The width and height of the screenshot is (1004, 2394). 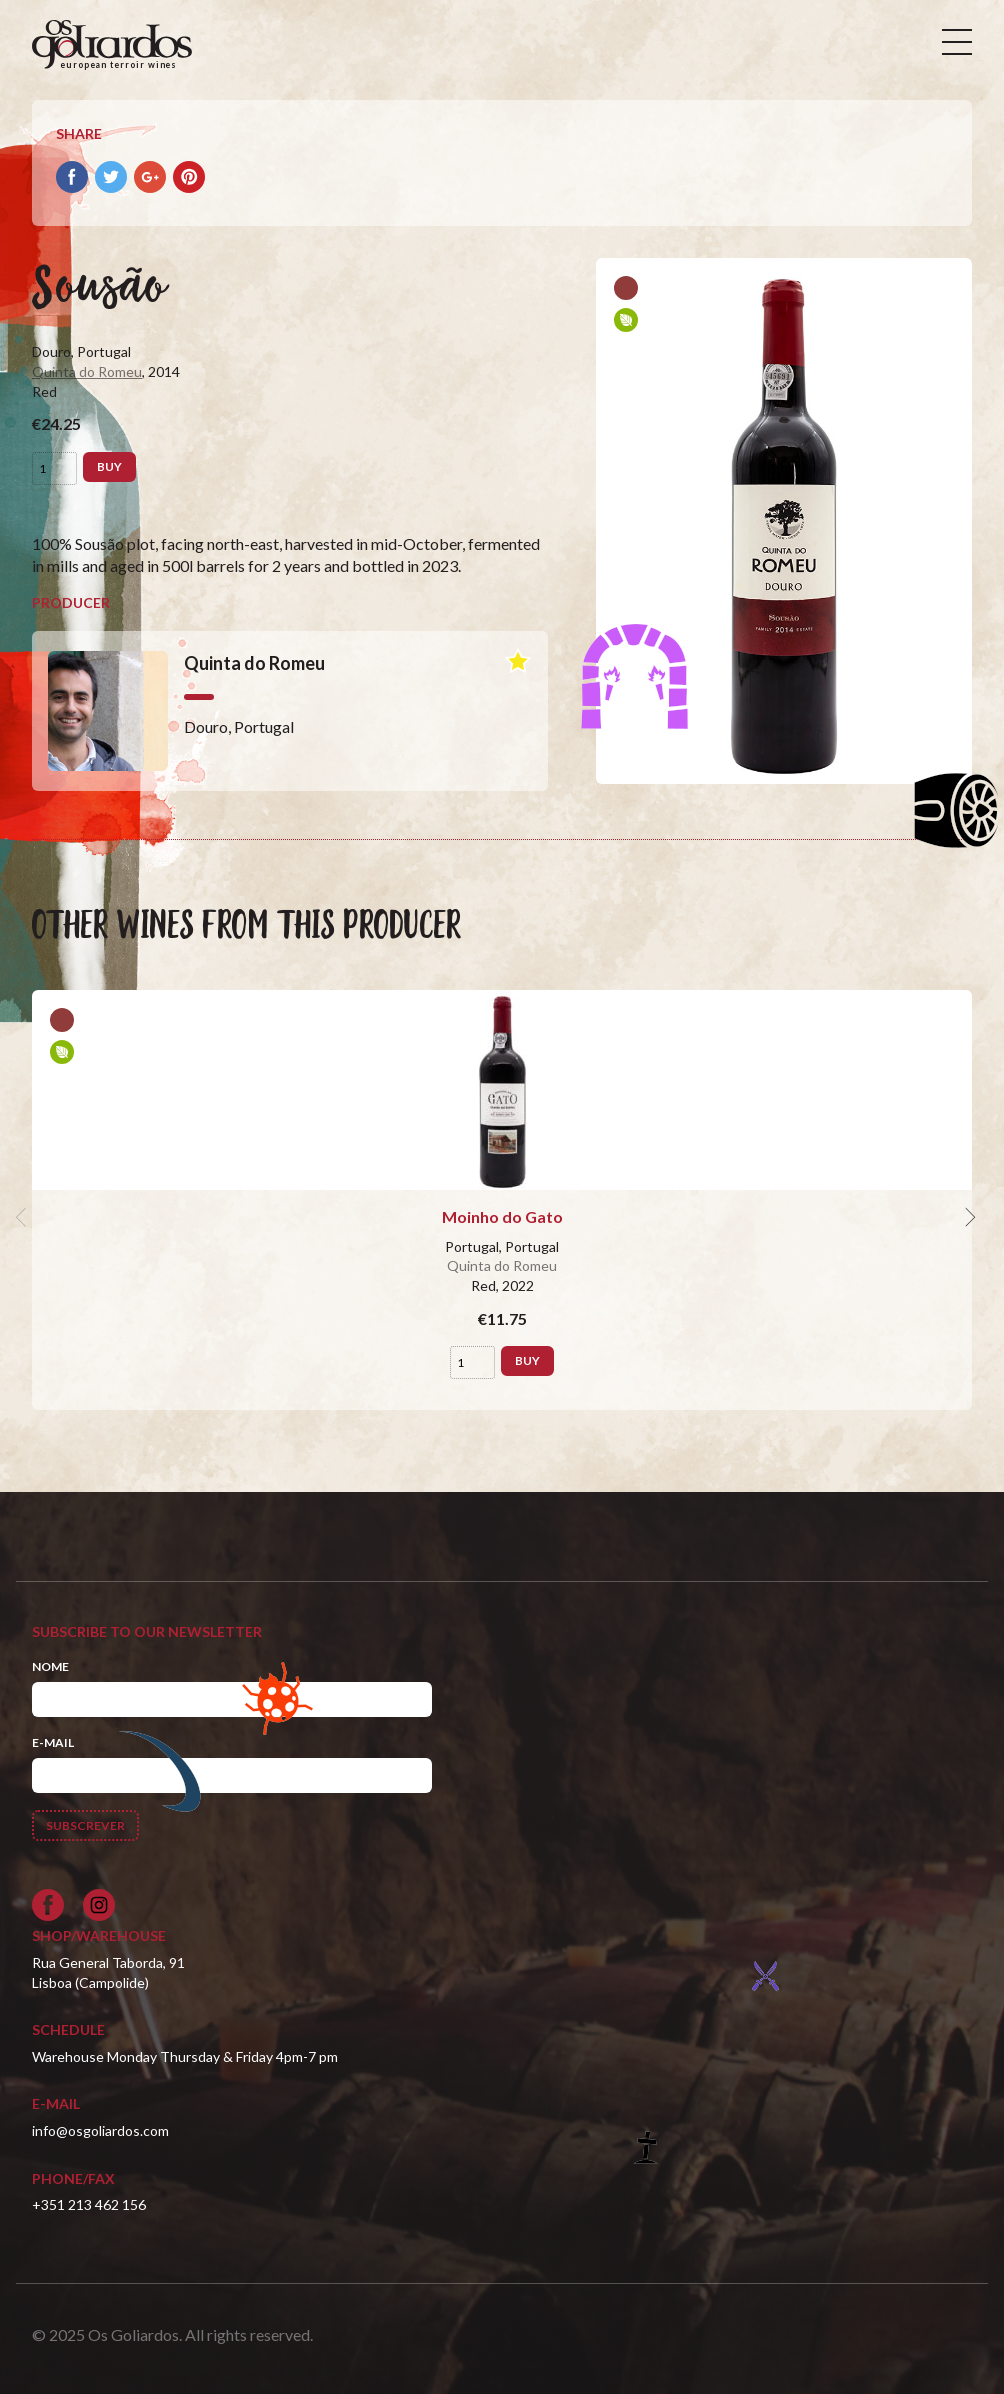 I want to click on indicates a cemetery or graveyard location, so click(x=645, y=2147).